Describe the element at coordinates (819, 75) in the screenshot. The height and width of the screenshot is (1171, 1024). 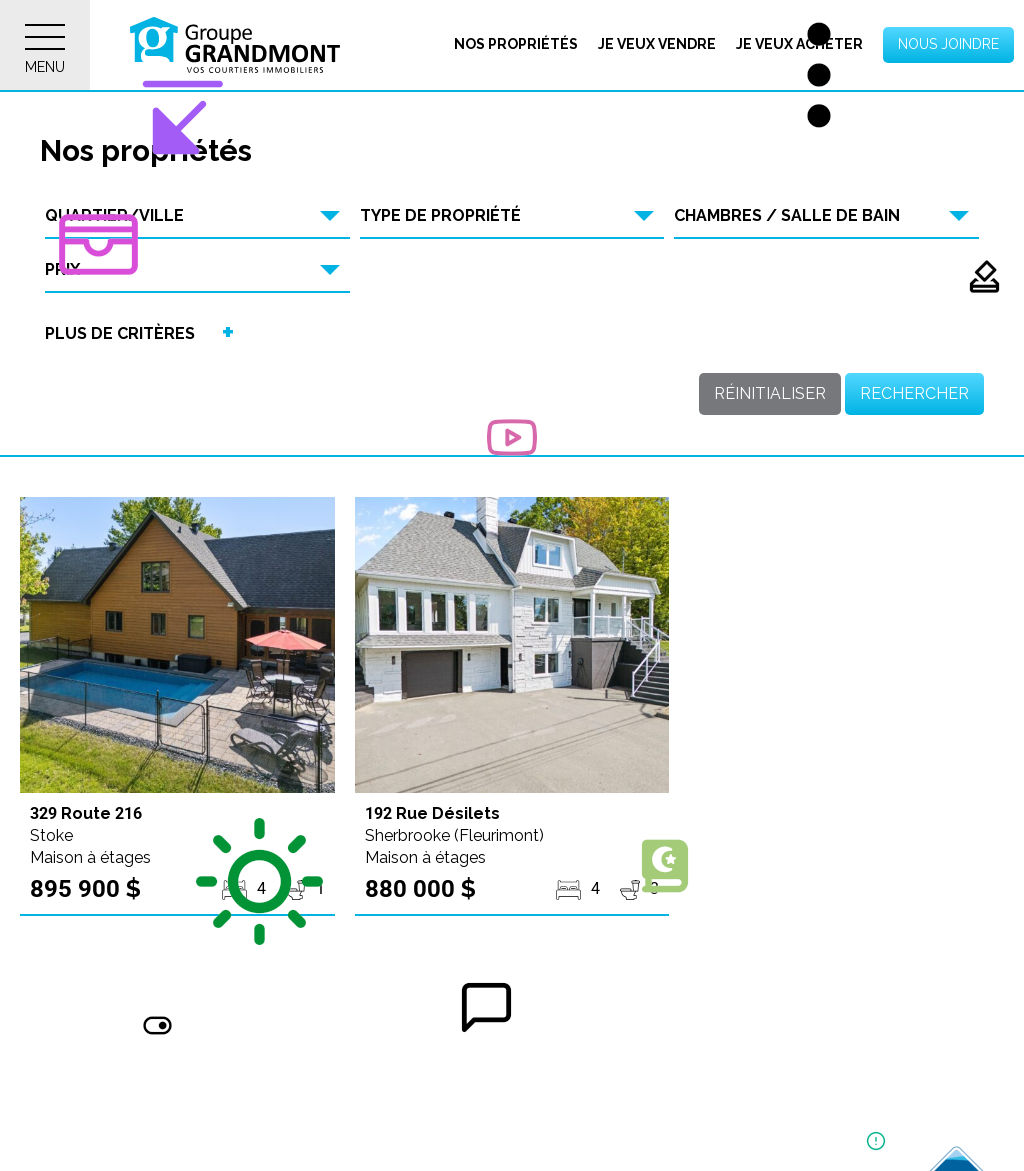
I see `open additional options menu` at that location.